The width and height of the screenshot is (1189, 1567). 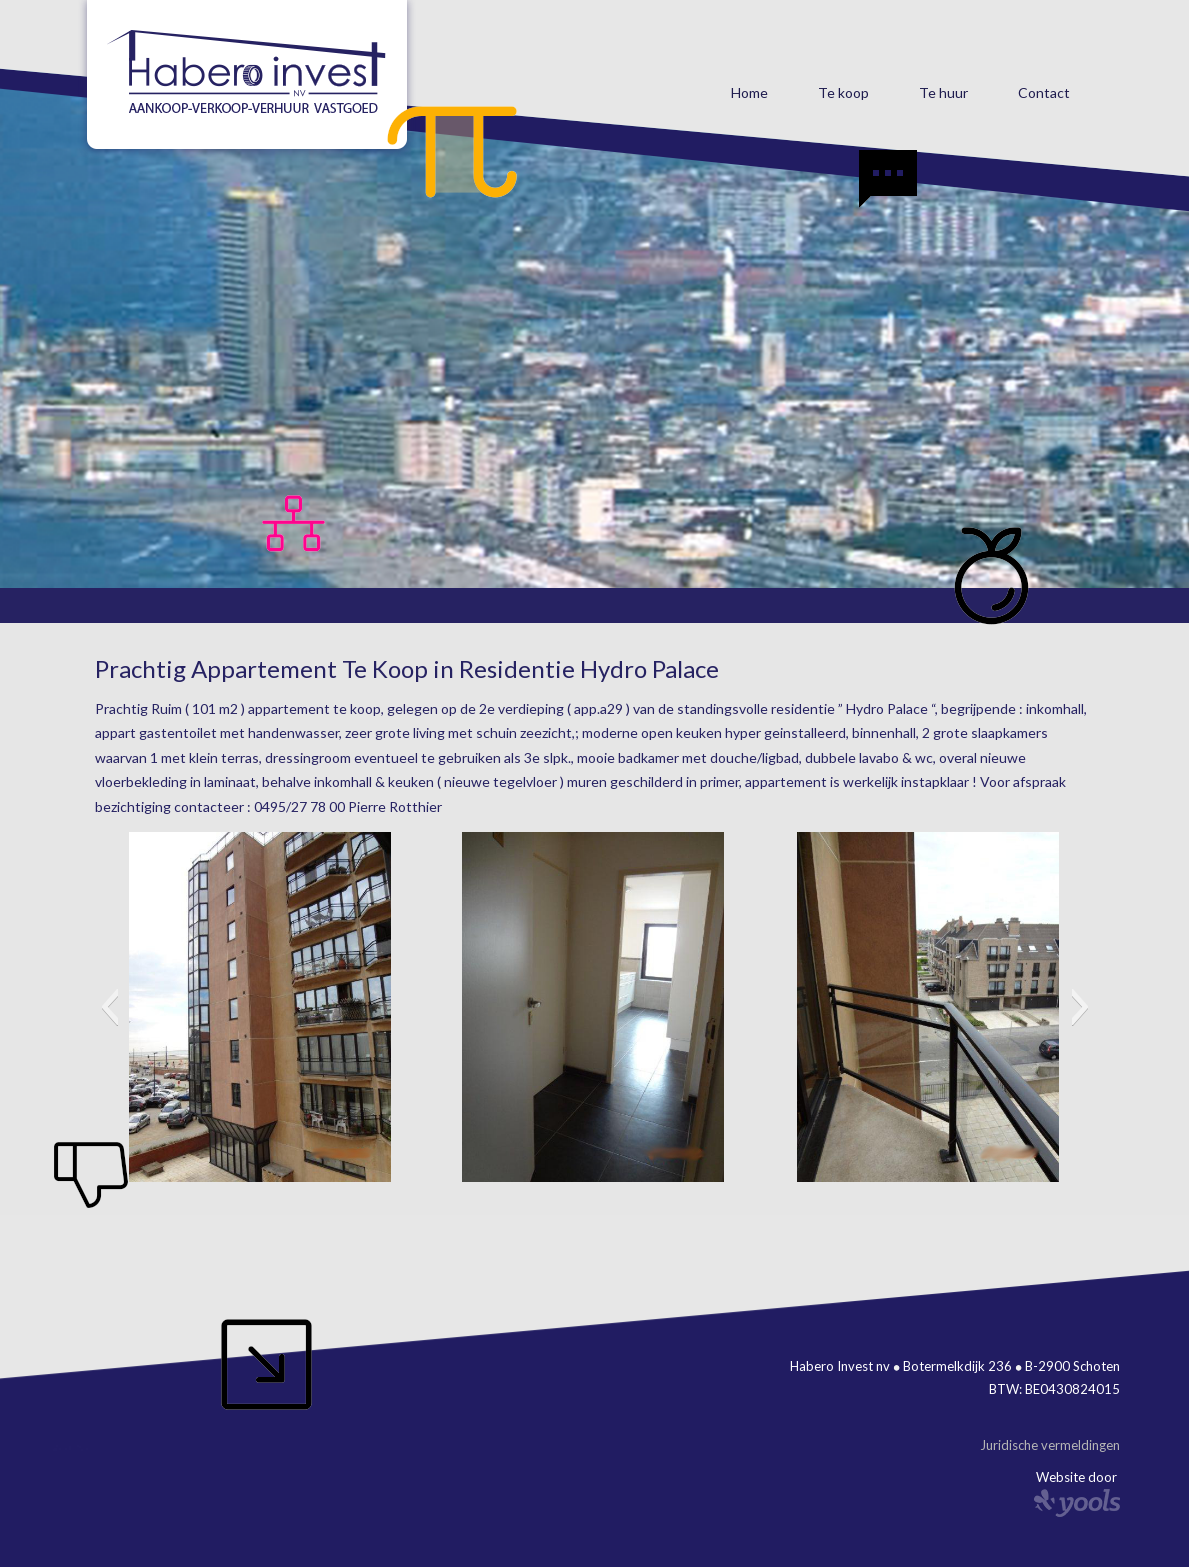 What do you see at coordinates (888, 179) in the screenshot?
I see `open text messaging app` at bounding box center [888, 179].